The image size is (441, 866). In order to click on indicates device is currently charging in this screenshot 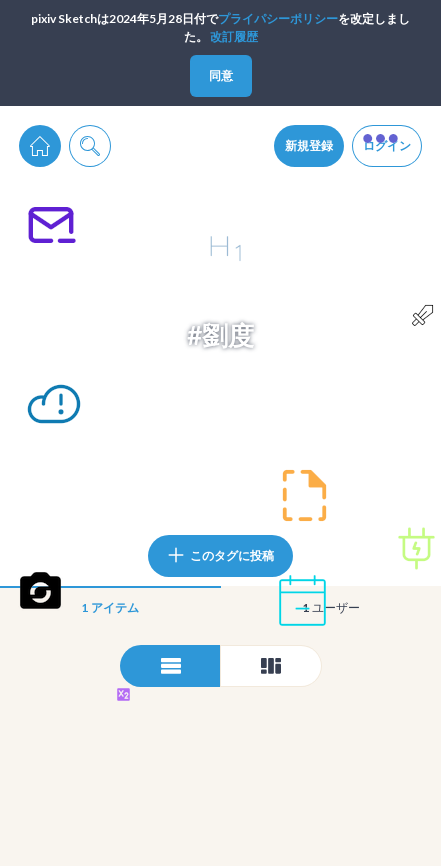, I will do `click(416, 548)`.